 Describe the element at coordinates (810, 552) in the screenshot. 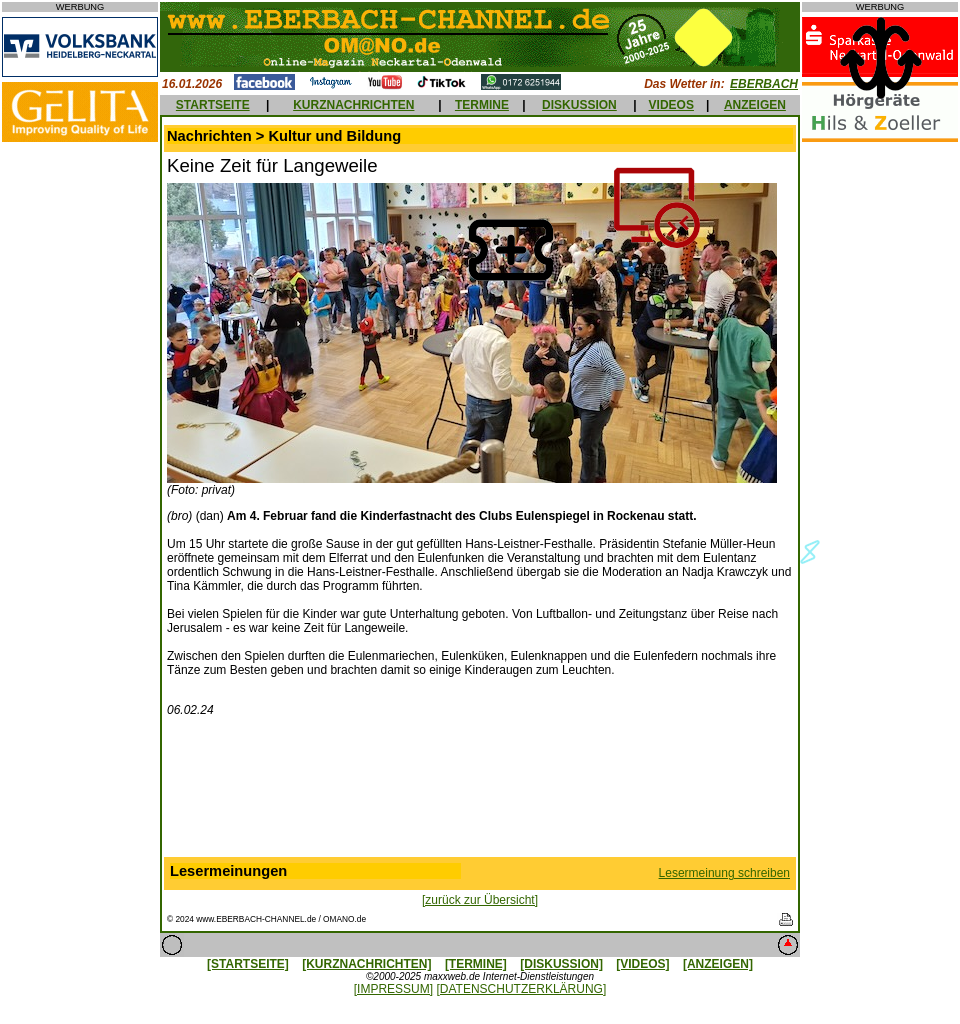

I see `access THORChain cryptocurrency services` at that location.